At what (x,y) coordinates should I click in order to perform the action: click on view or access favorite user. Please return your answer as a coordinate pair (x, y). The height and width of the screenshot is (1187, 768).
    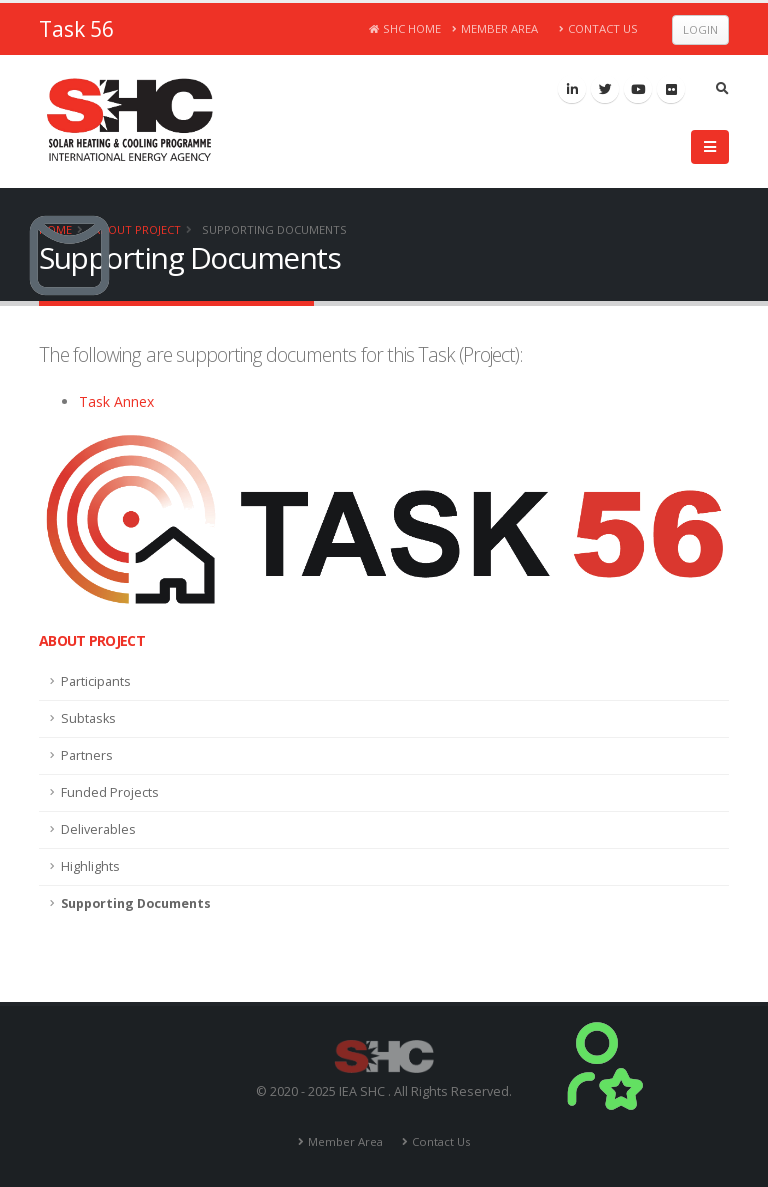
    Looking at the image, I should click on (597, 1064).